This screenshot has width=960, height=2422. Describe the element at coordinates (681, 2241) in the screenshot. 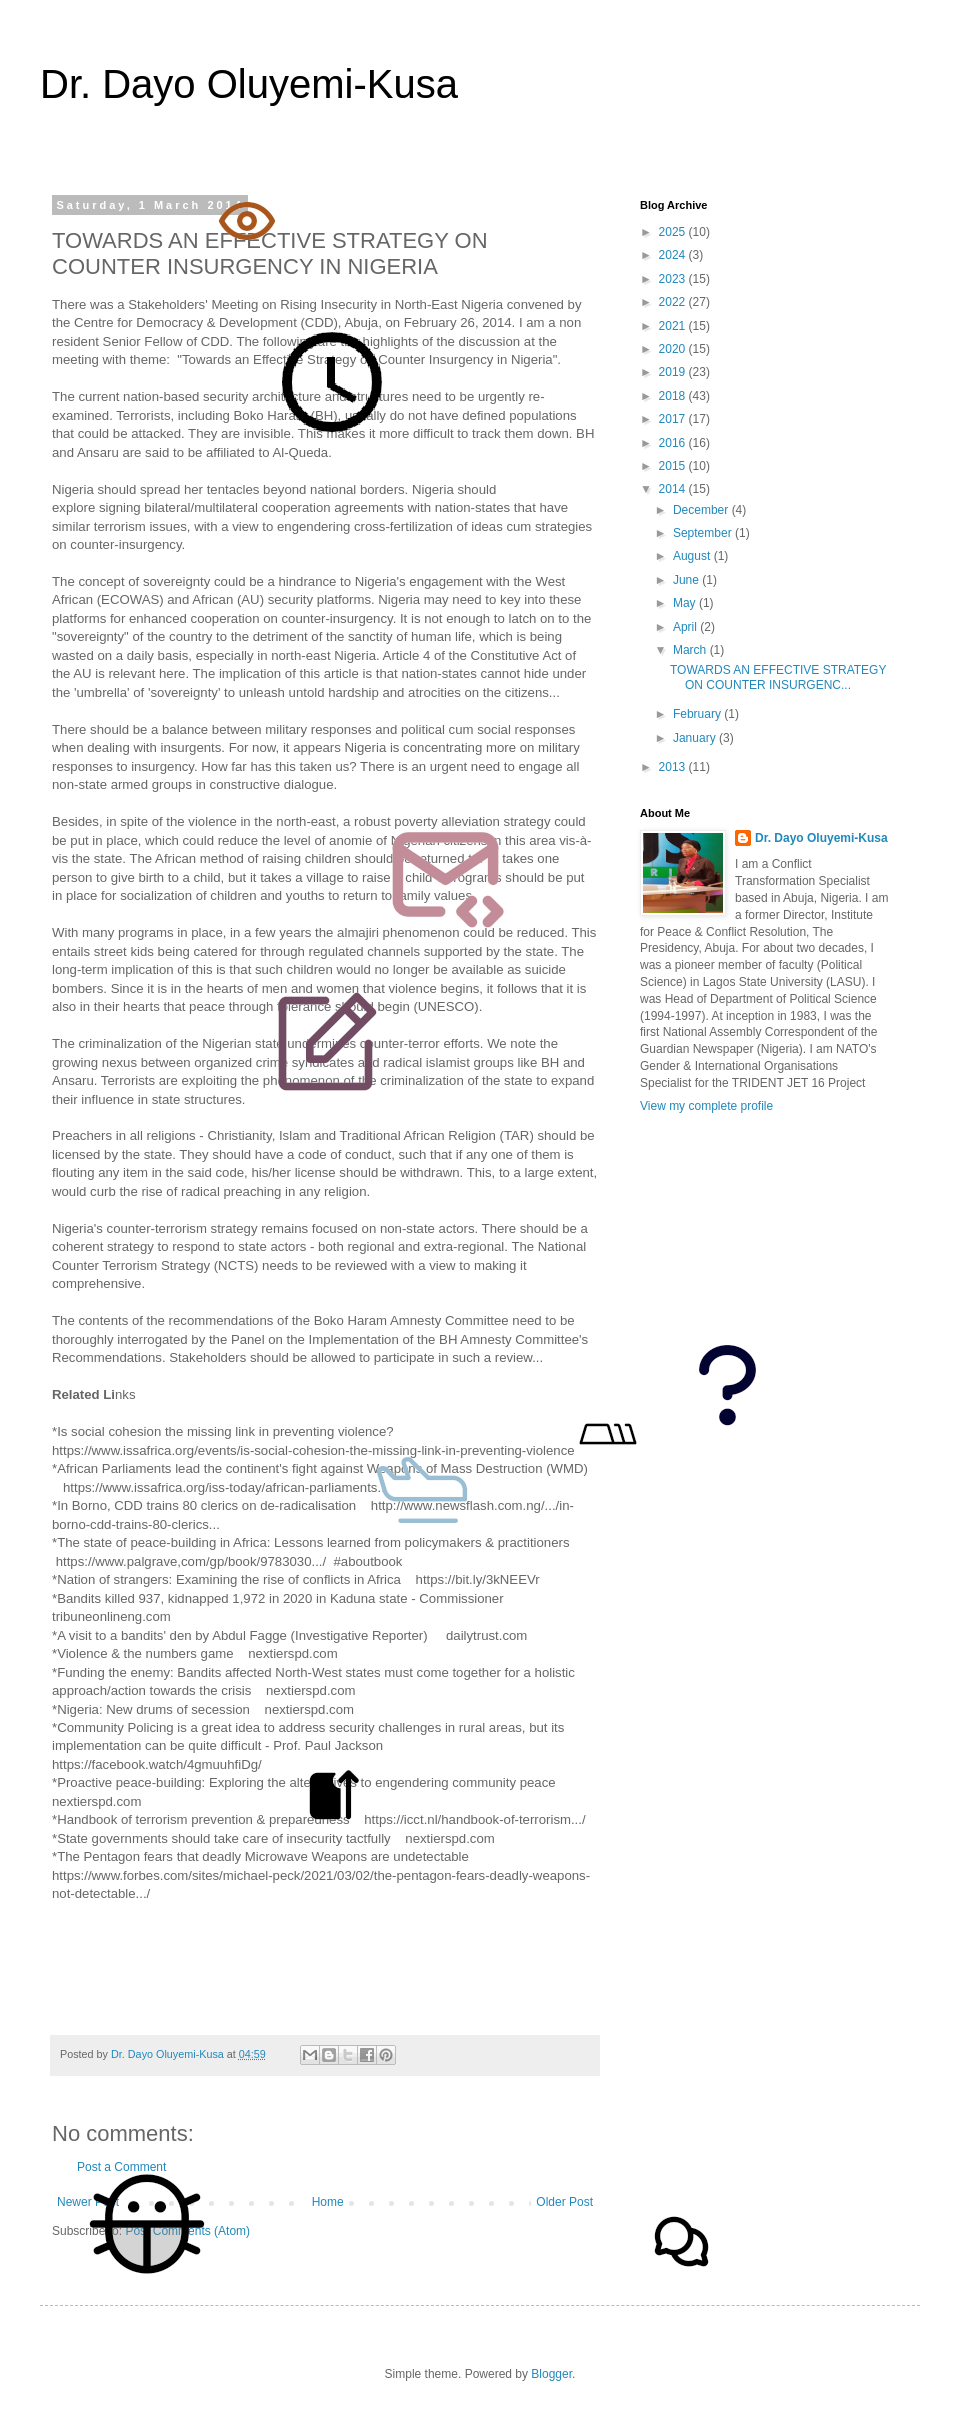

I see `open chat or messaging` at that location.